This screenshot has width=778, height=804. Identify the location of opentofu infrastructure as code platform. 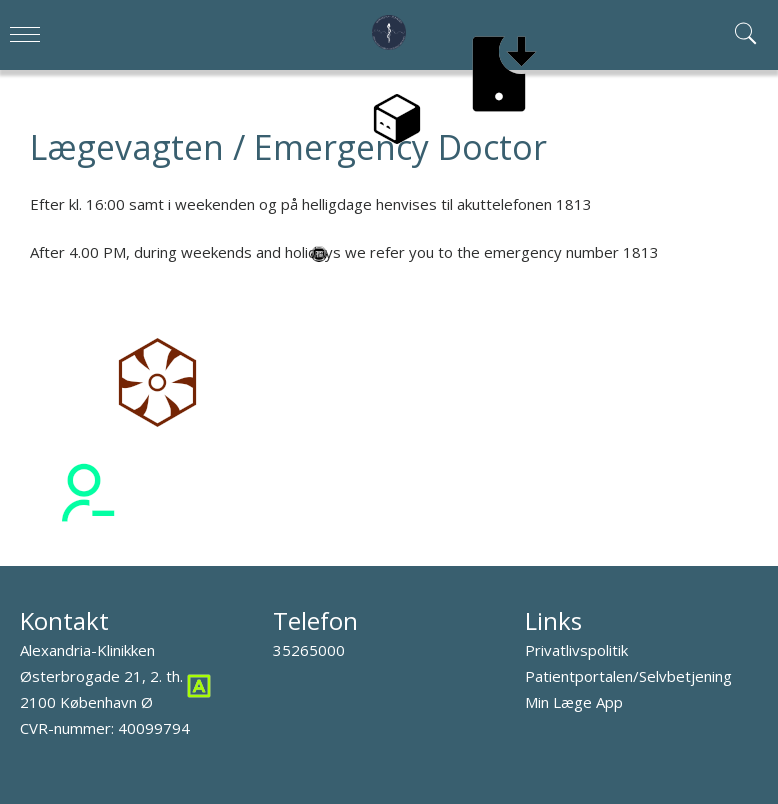
(397, 119).